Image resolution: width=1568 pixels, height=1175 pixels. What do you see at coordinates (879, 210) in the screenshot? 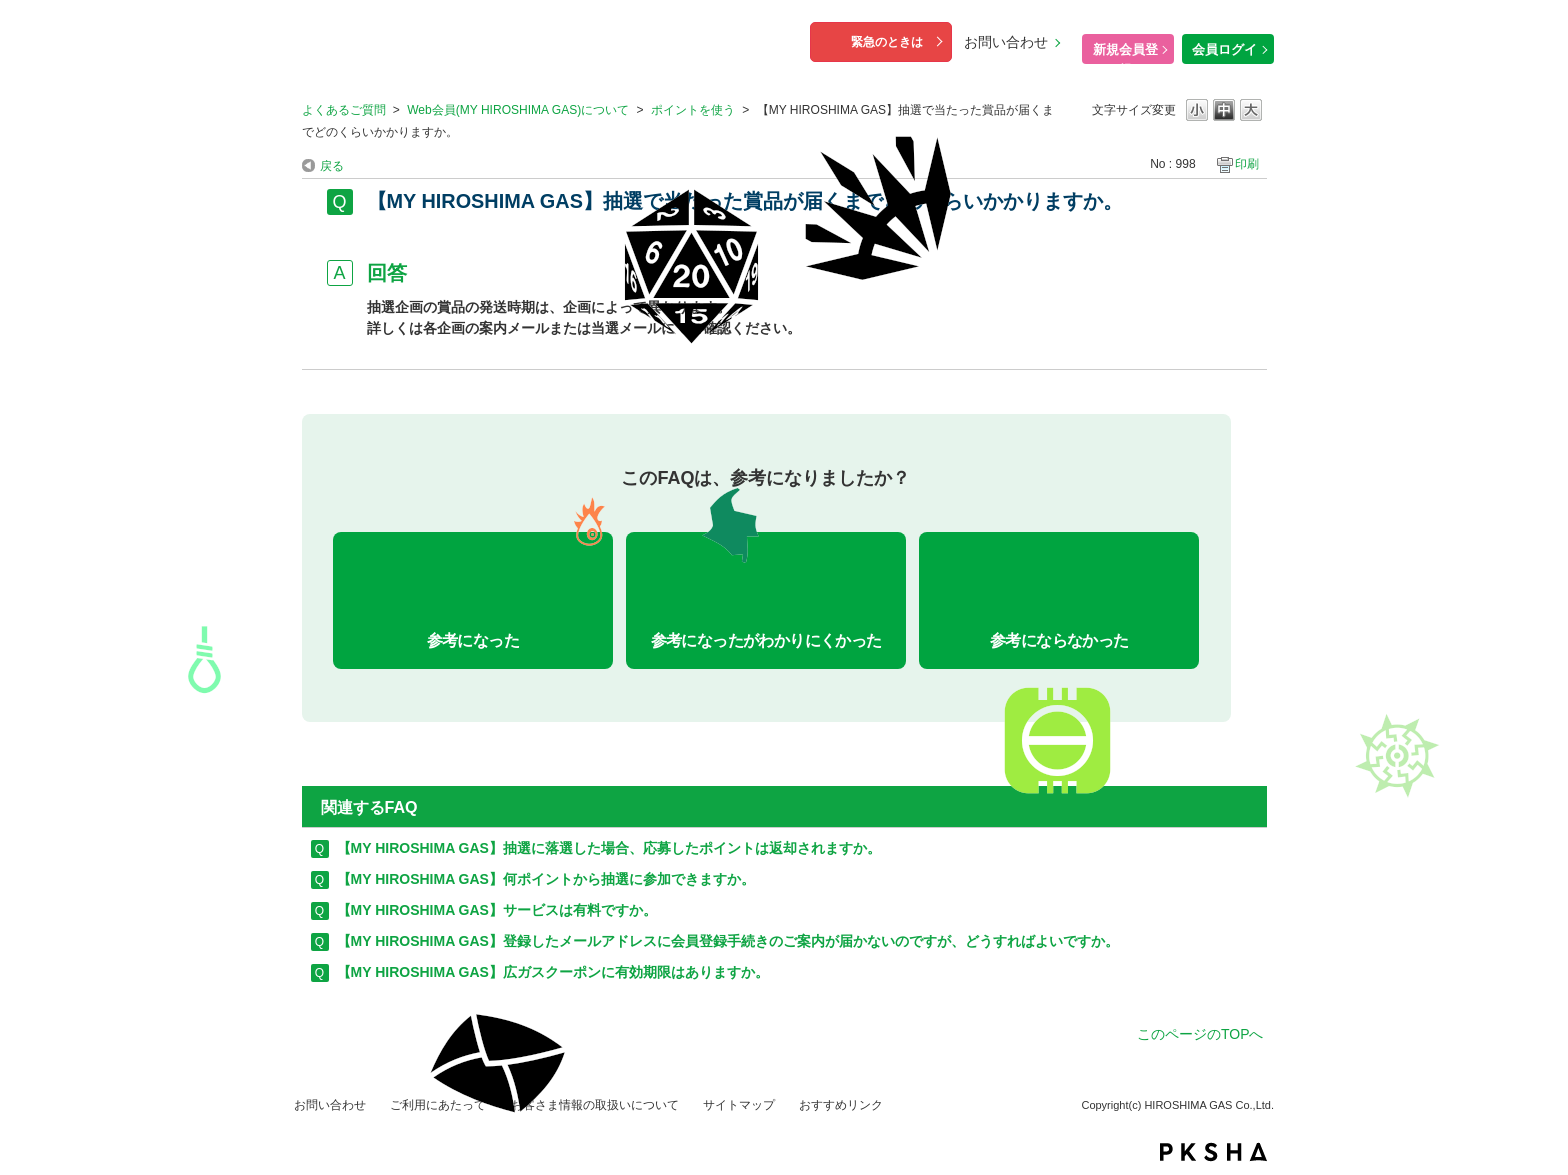
I see `indicates a collision or crash event` at bounding box center [879, 210].